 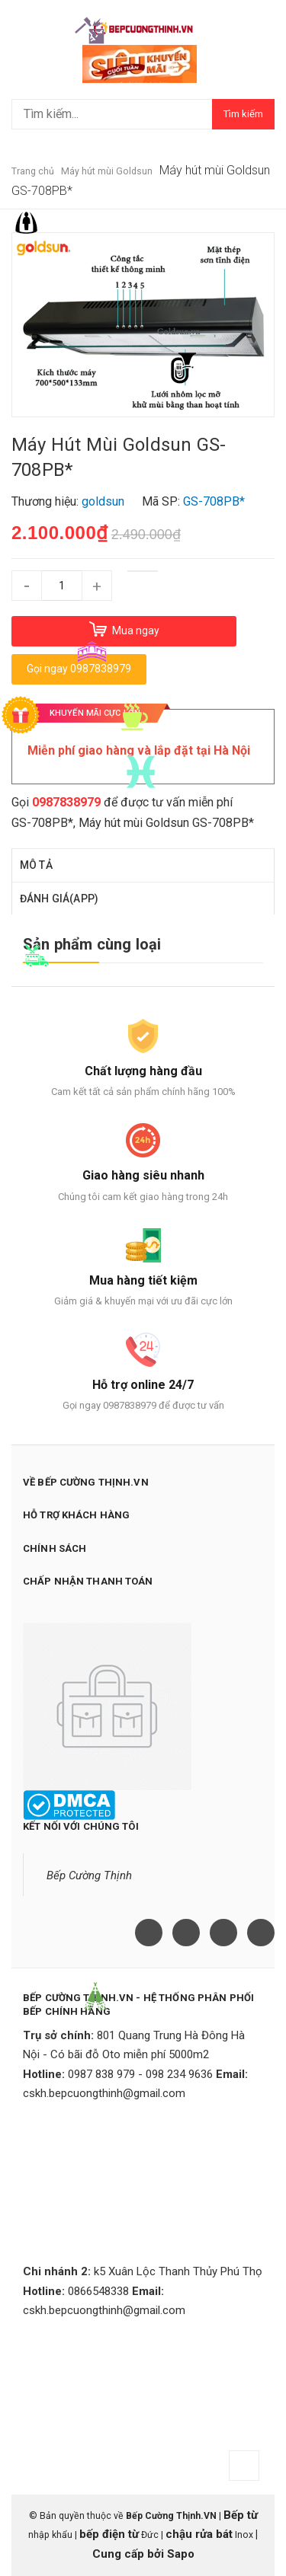 I want to click on select tuba as your instrument, so click(x=182, y=368).